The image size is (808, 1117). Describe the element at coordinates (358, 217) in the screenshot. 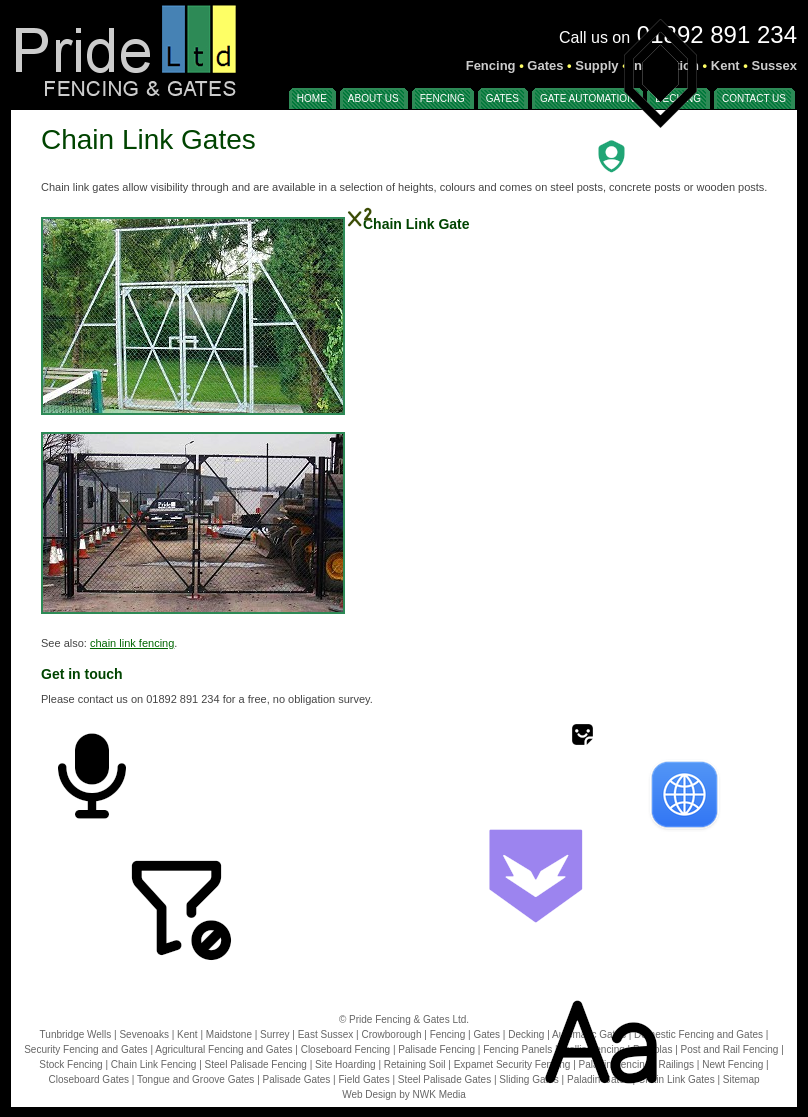

I see `format text as superscript` at that location.